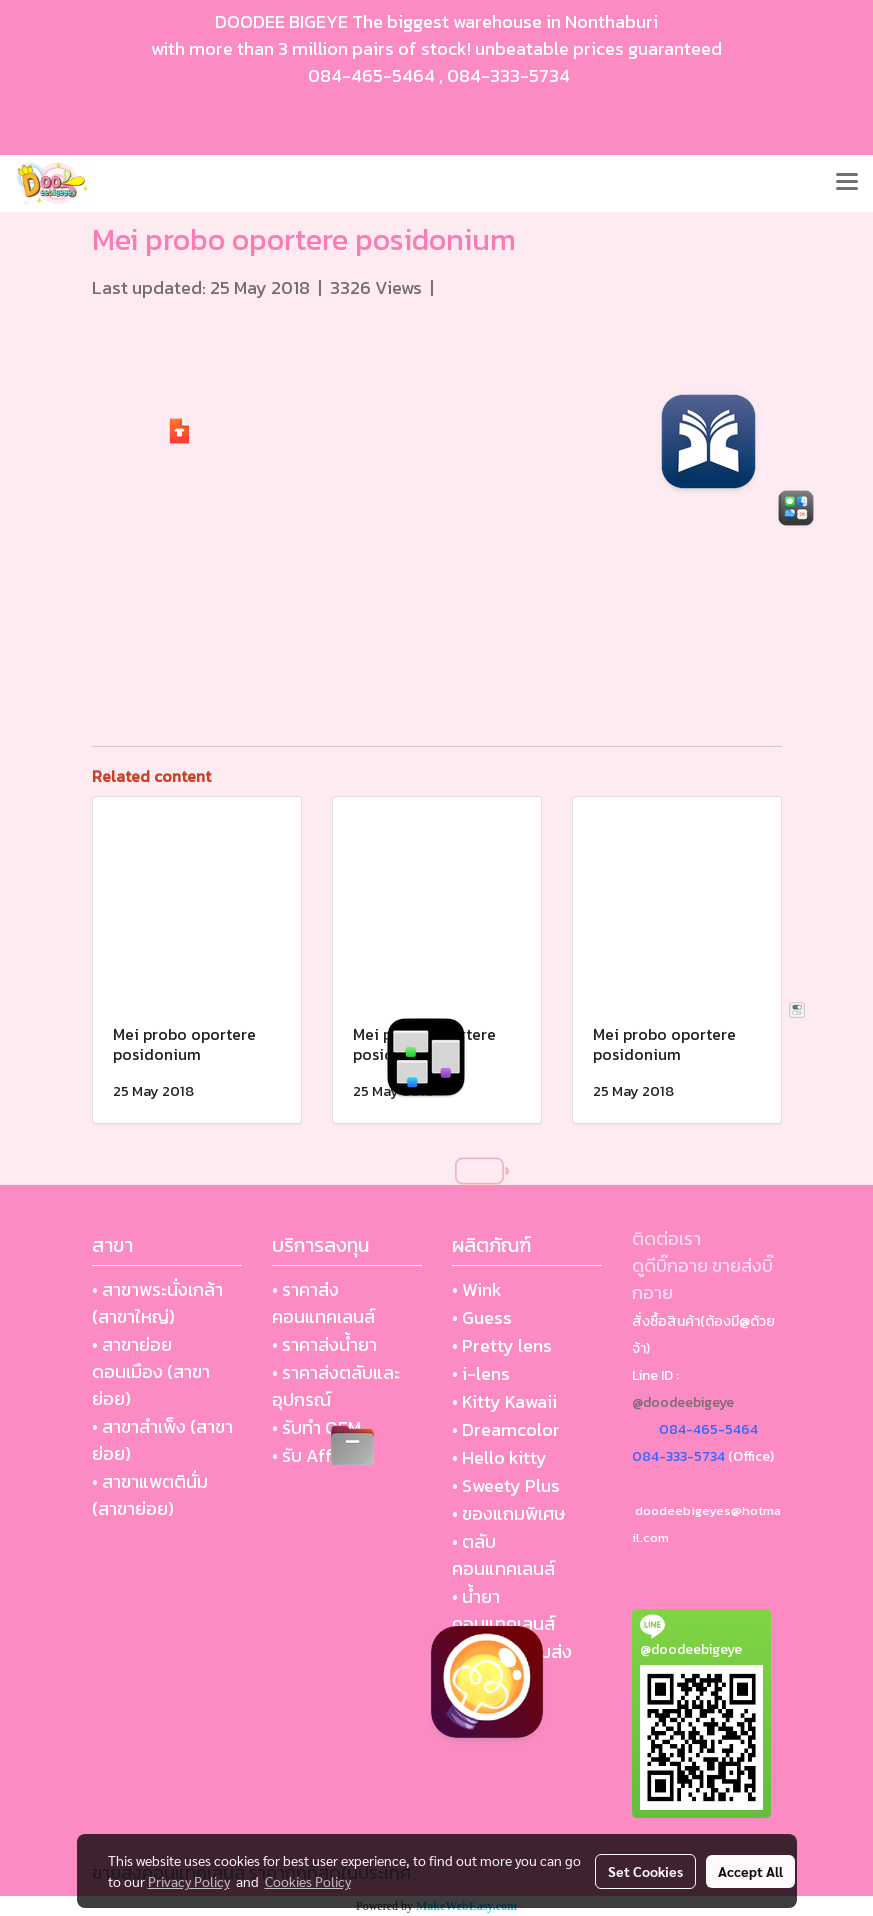  I want to click on open oneshot game app, so click(487, 1682).